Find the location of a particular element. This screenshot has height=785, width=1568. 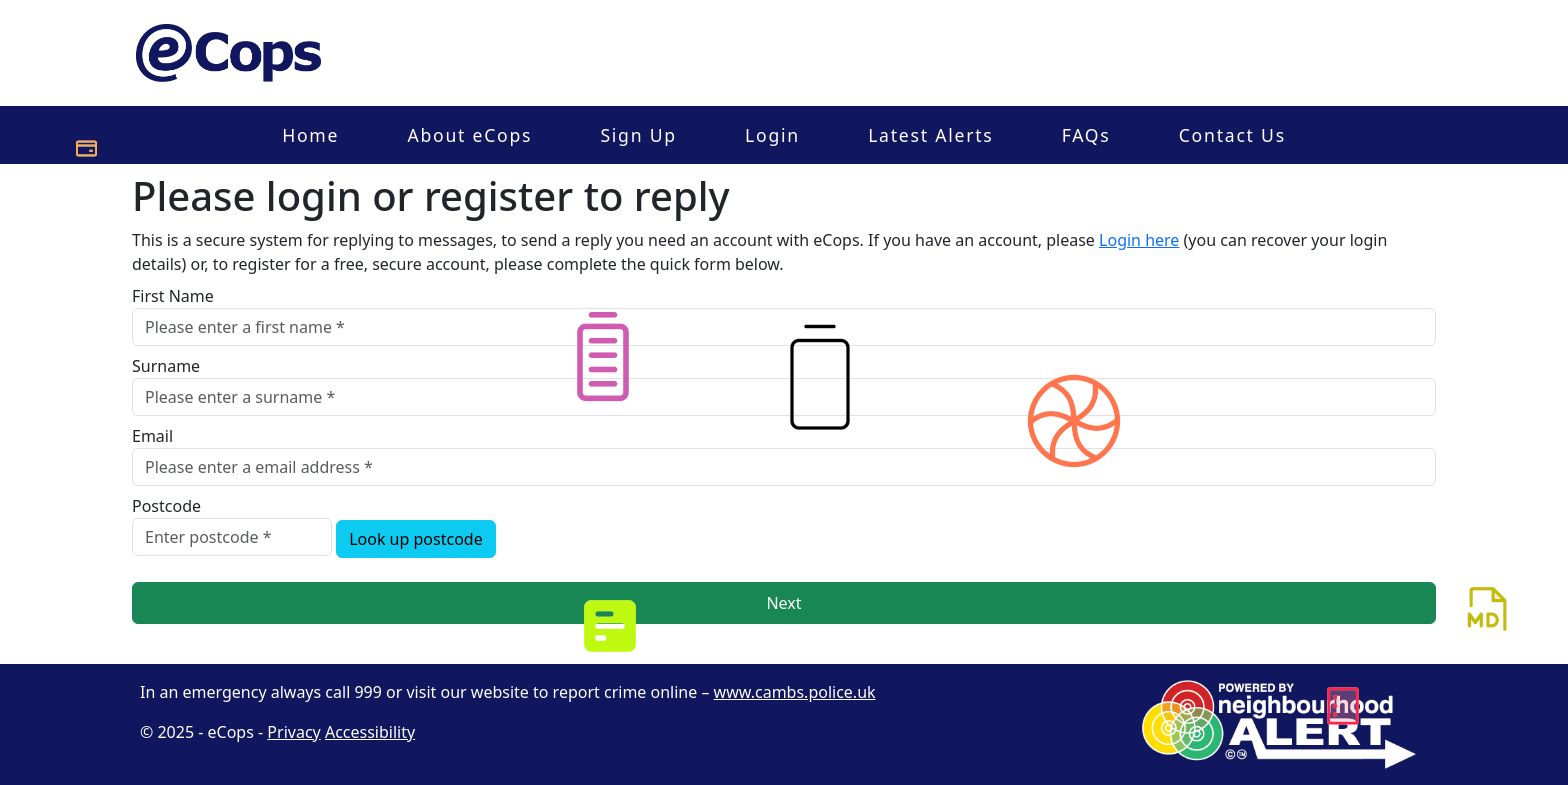

battery fully charged is located at coordinates (603, 358).